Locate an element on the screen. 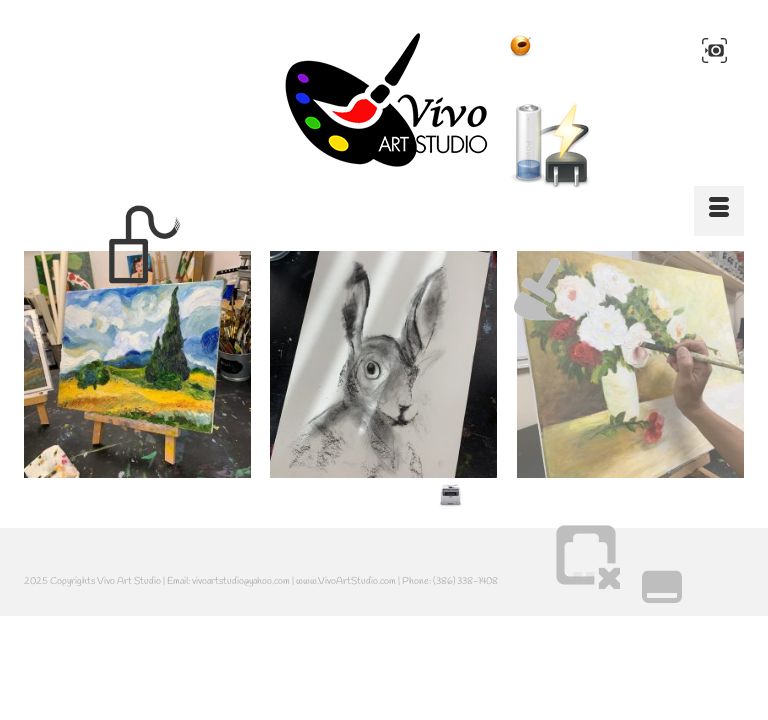 The height and width of the screenshot is (720, 768). connect to a network printer is located at coordinates (450, 494).